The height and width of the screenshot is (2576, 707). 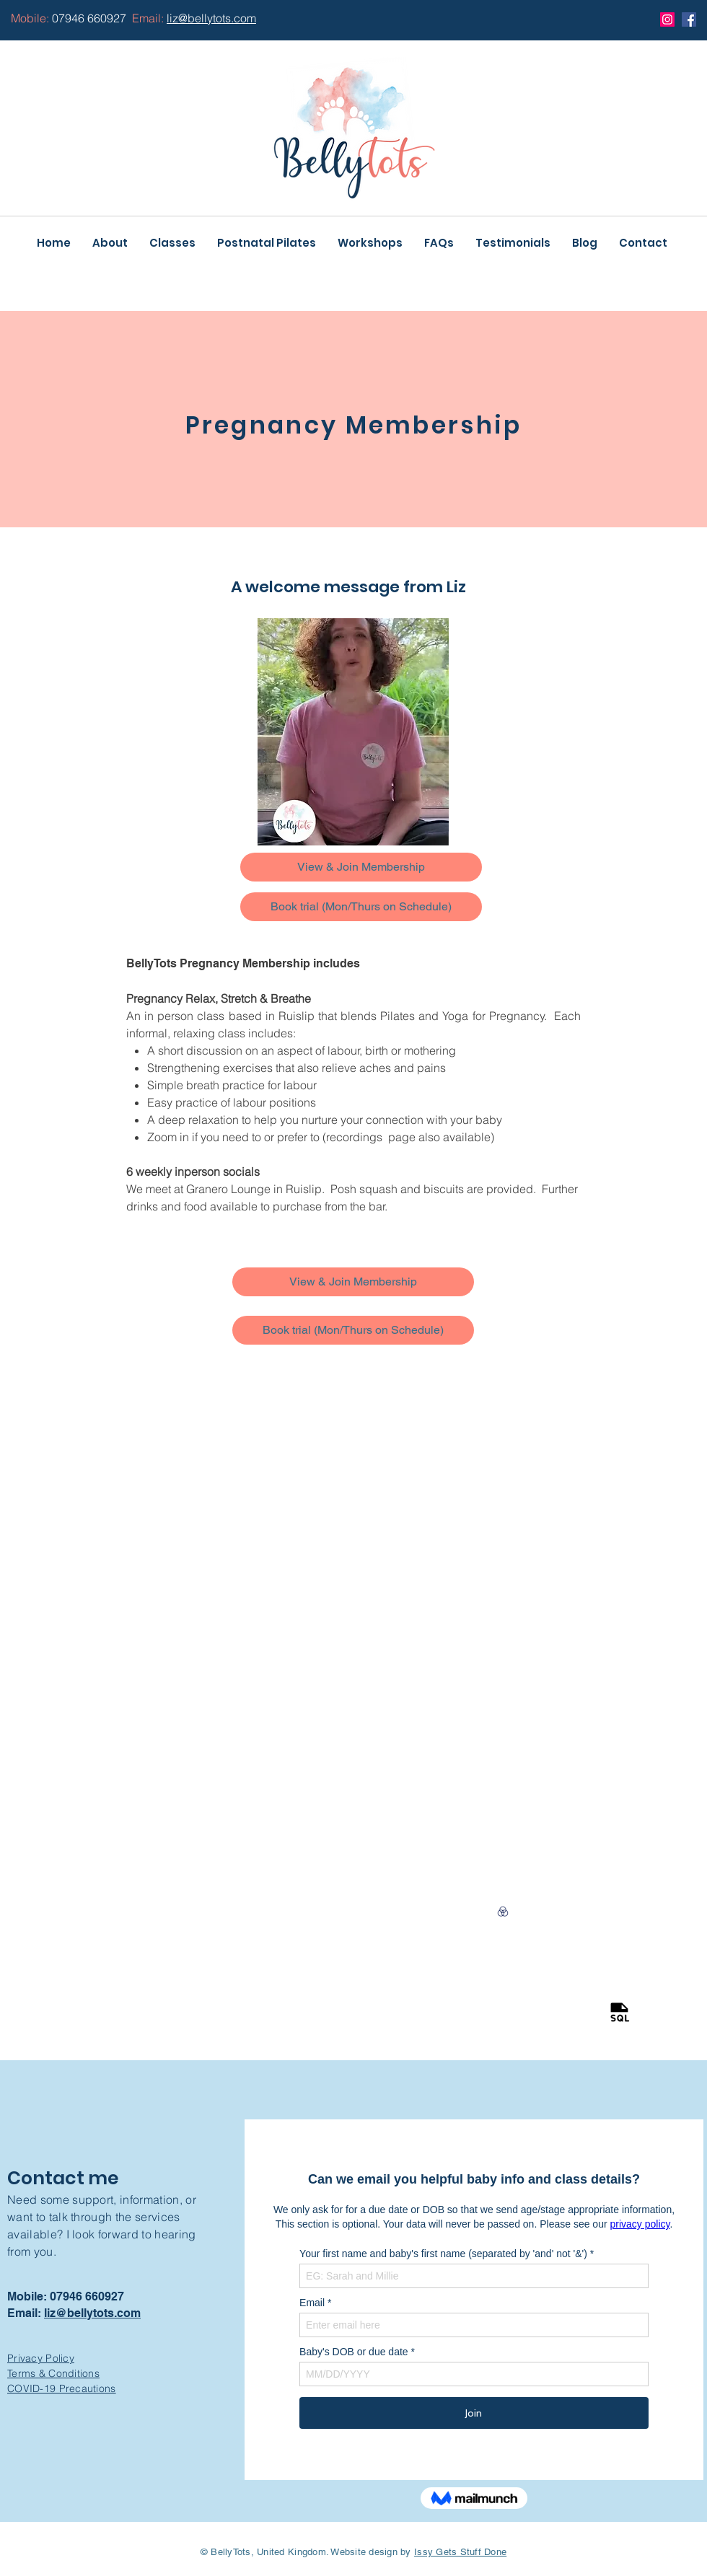 I want to click on view overlapping data or shared elements, so click(x=503, y=1912).